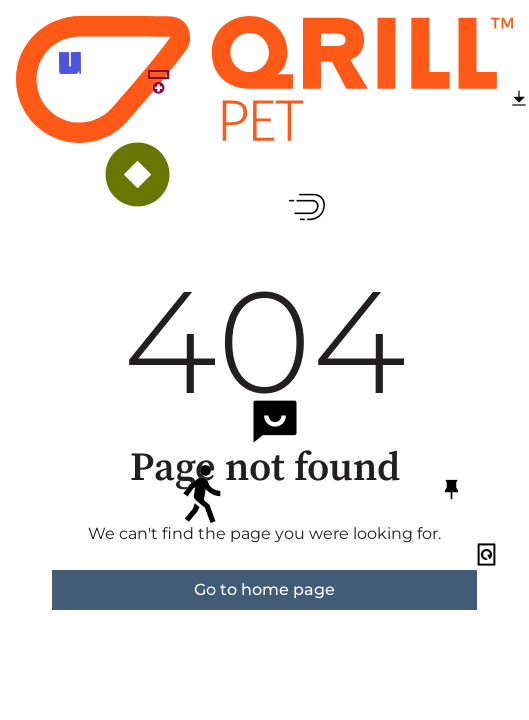 This screenshot has width=529, height=720. Describe the element at coordinates (275, 420) in the screenshot. I see `open a friendly chat or messaging app` at that location.